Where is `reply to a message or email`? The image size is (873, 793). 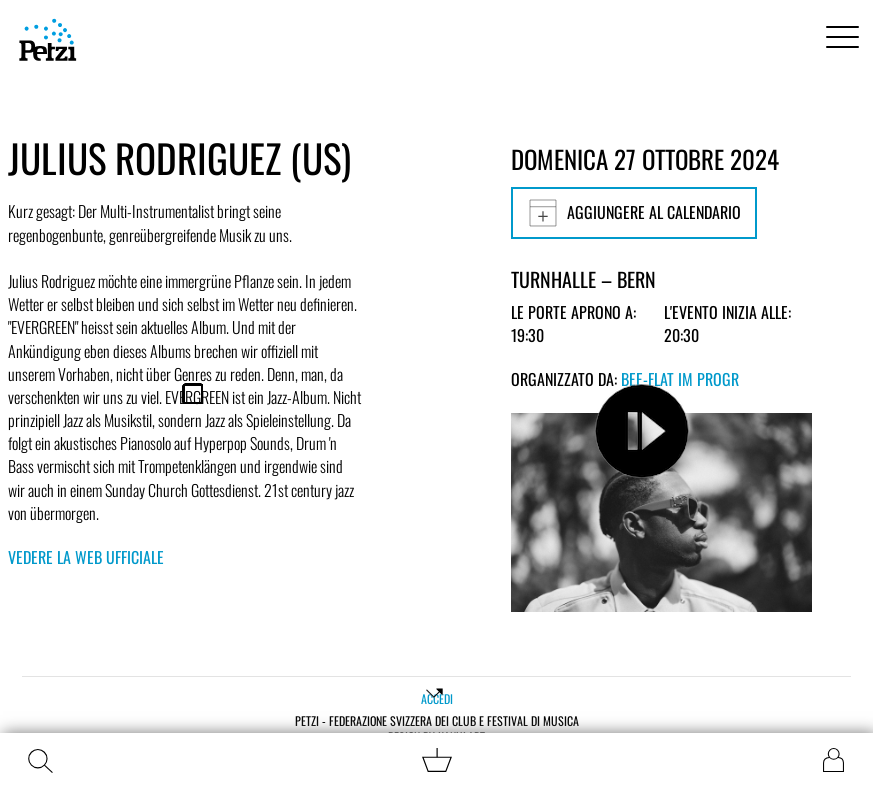
reply to a message or email is located at coordinates (434, 692).